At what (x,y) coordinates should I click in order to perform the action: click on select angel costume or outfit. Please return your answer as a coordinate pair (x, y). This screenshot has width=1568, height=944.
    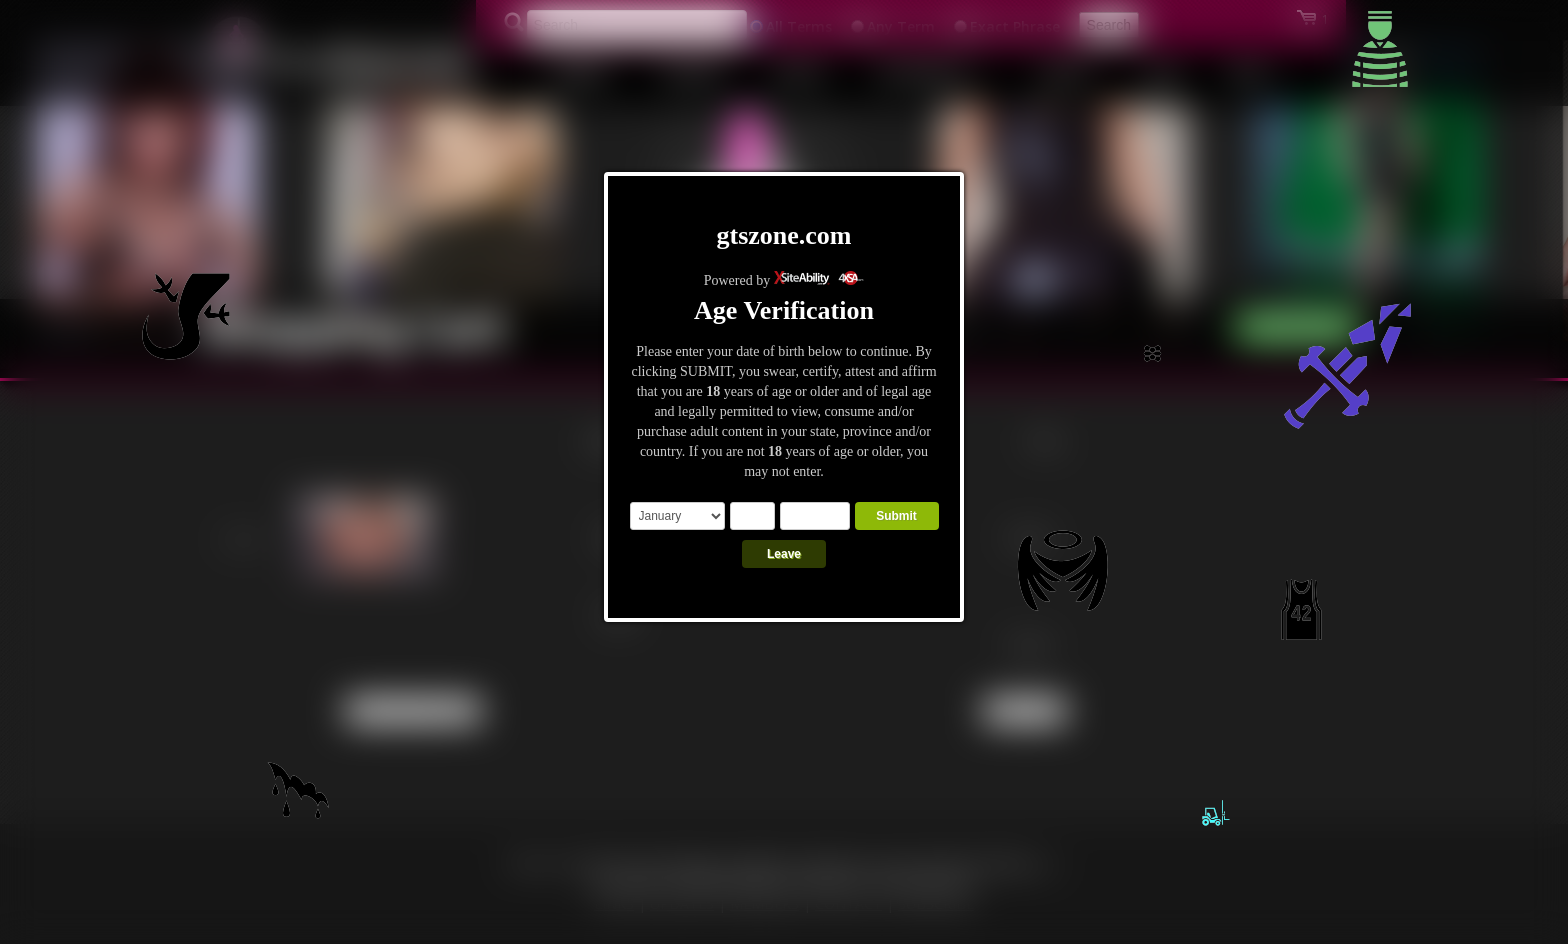
    Looking at the image, I should click on (1062, 574).